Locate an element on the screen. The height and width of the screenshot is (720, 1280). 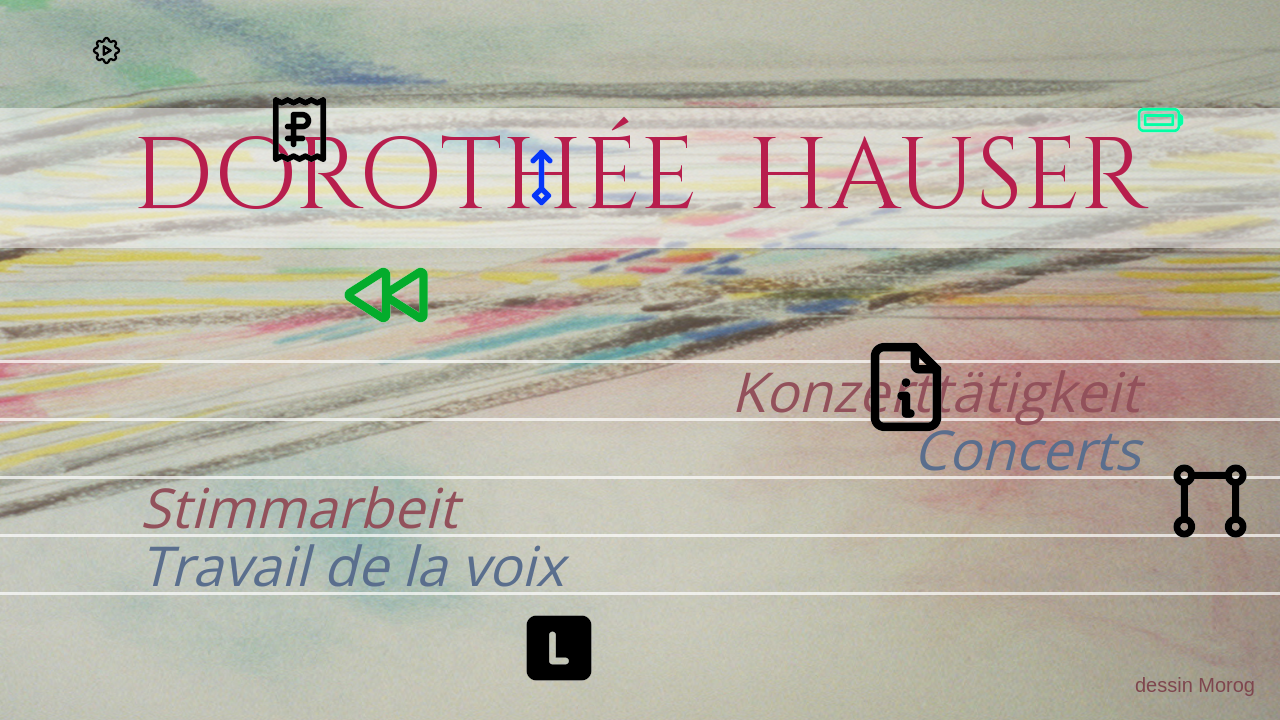
move item up in priority or order is located at coordinates (541, 177).